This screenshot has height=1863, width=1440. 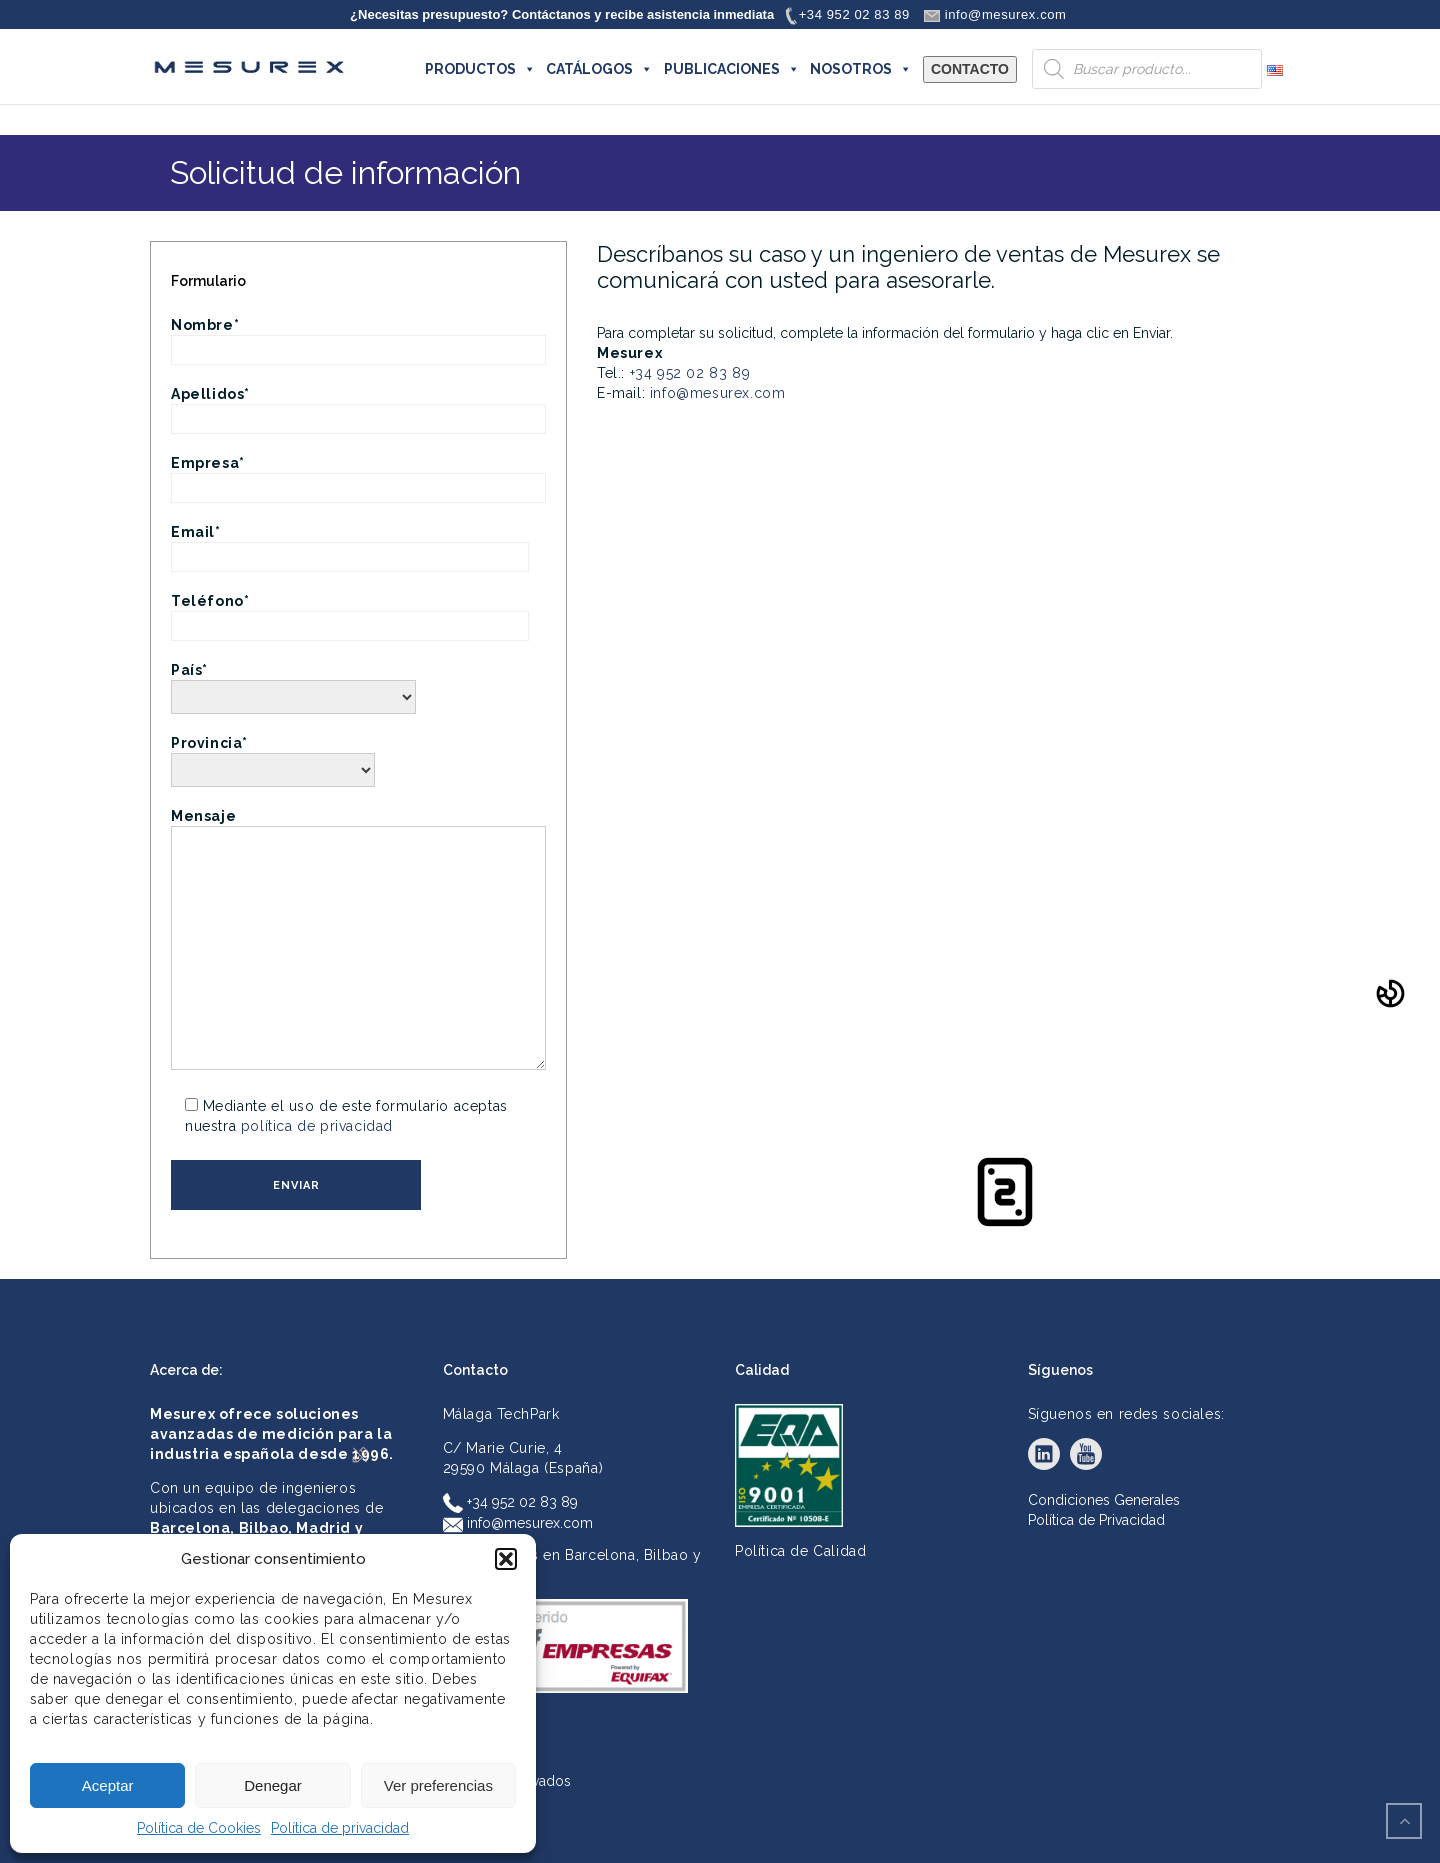 I want to click on editing is disabled or unavailable, so click(x=360, y=1455).